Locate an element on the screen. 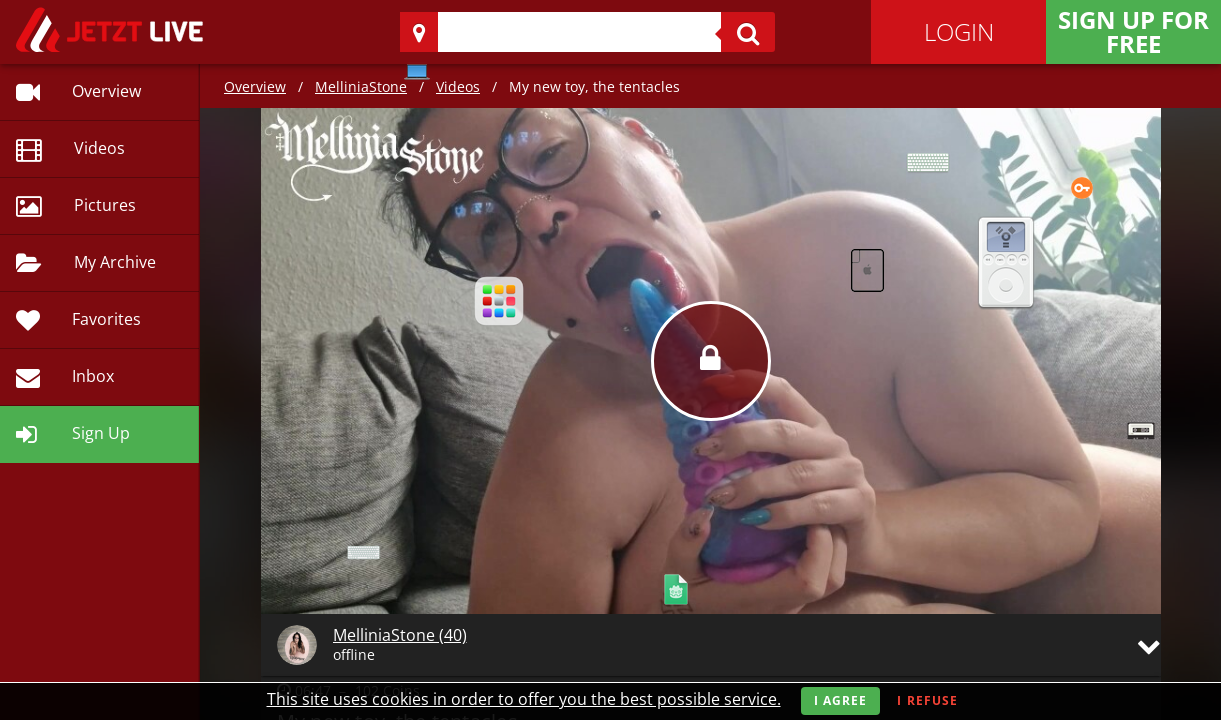 This screenshot has width=1221, height=720. open the app launcher to view all applications is located at coordinates (499, 301).